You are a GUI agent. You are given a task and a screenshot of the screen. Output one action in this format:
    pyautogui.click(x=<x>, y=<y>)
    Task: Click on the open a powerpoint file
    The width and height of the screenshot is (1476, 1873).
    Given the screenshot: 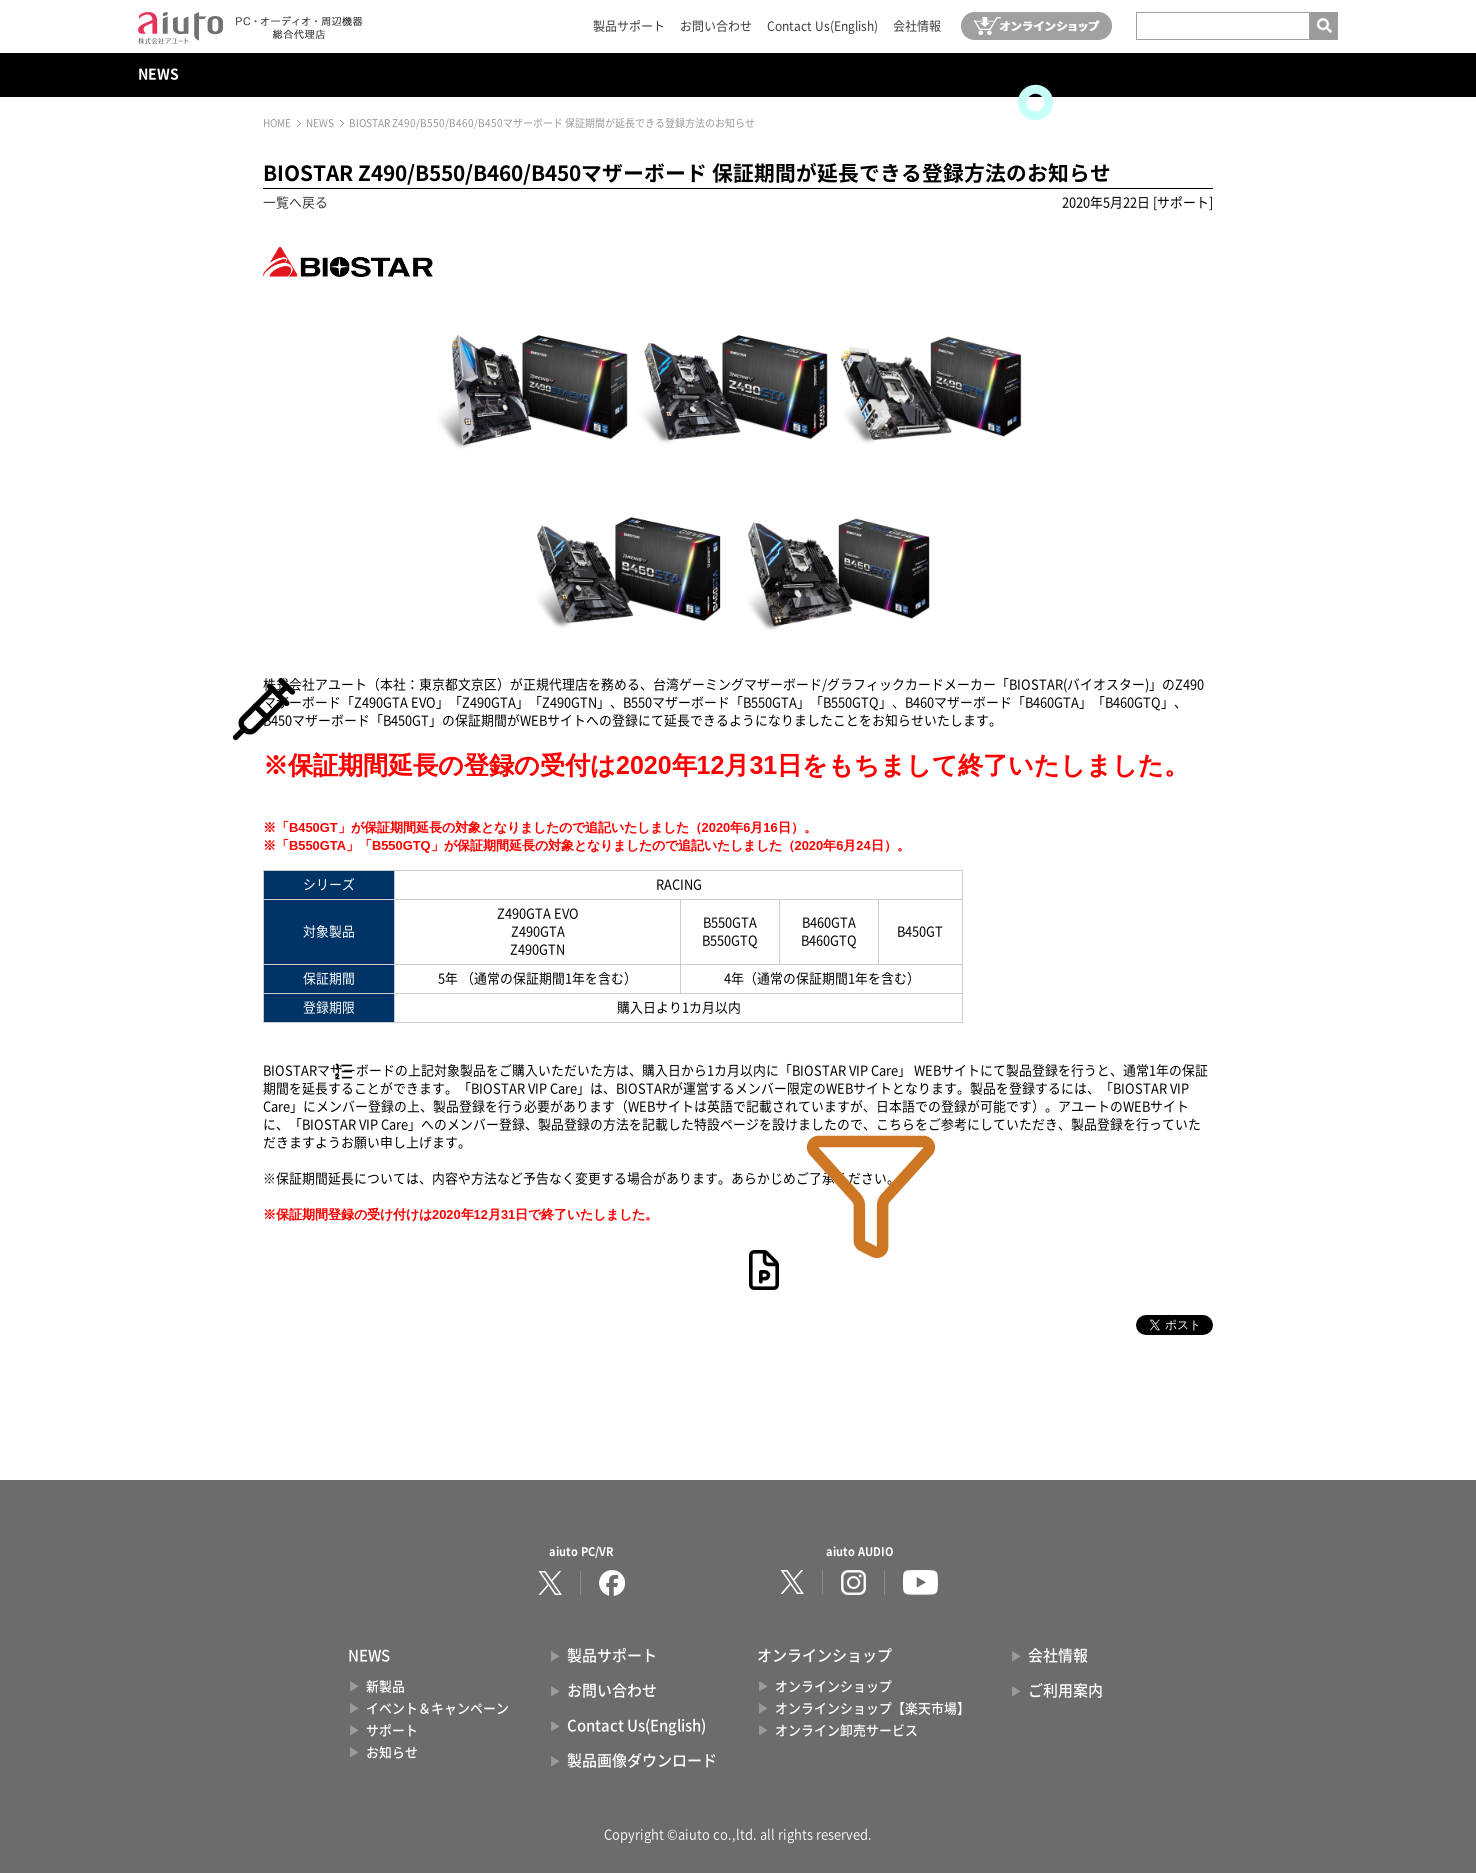 What is the action you would take?
    pyautogui.click(x=764, y=1270)
    